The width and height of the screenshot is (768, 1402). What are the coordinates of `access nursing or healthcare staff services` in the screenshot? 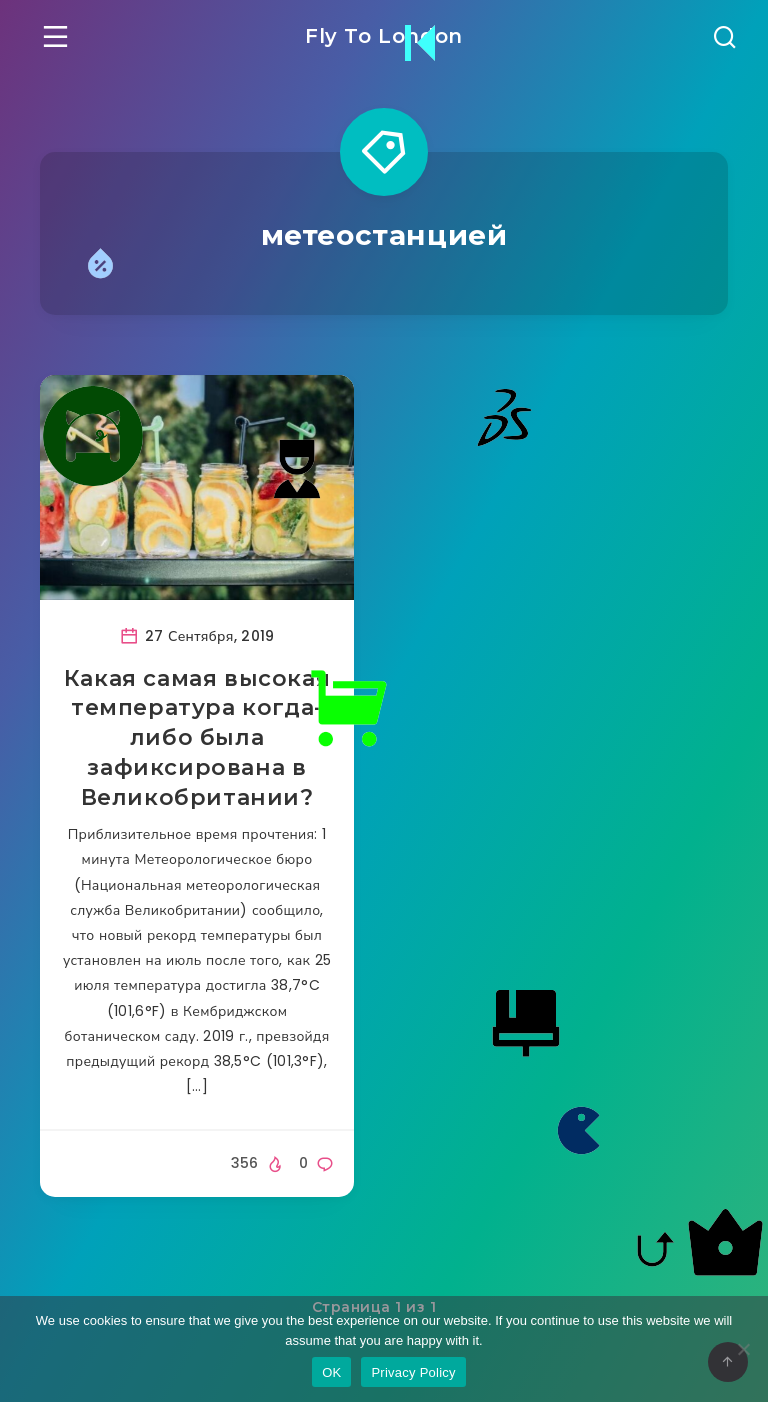 It's located at (297, 469).